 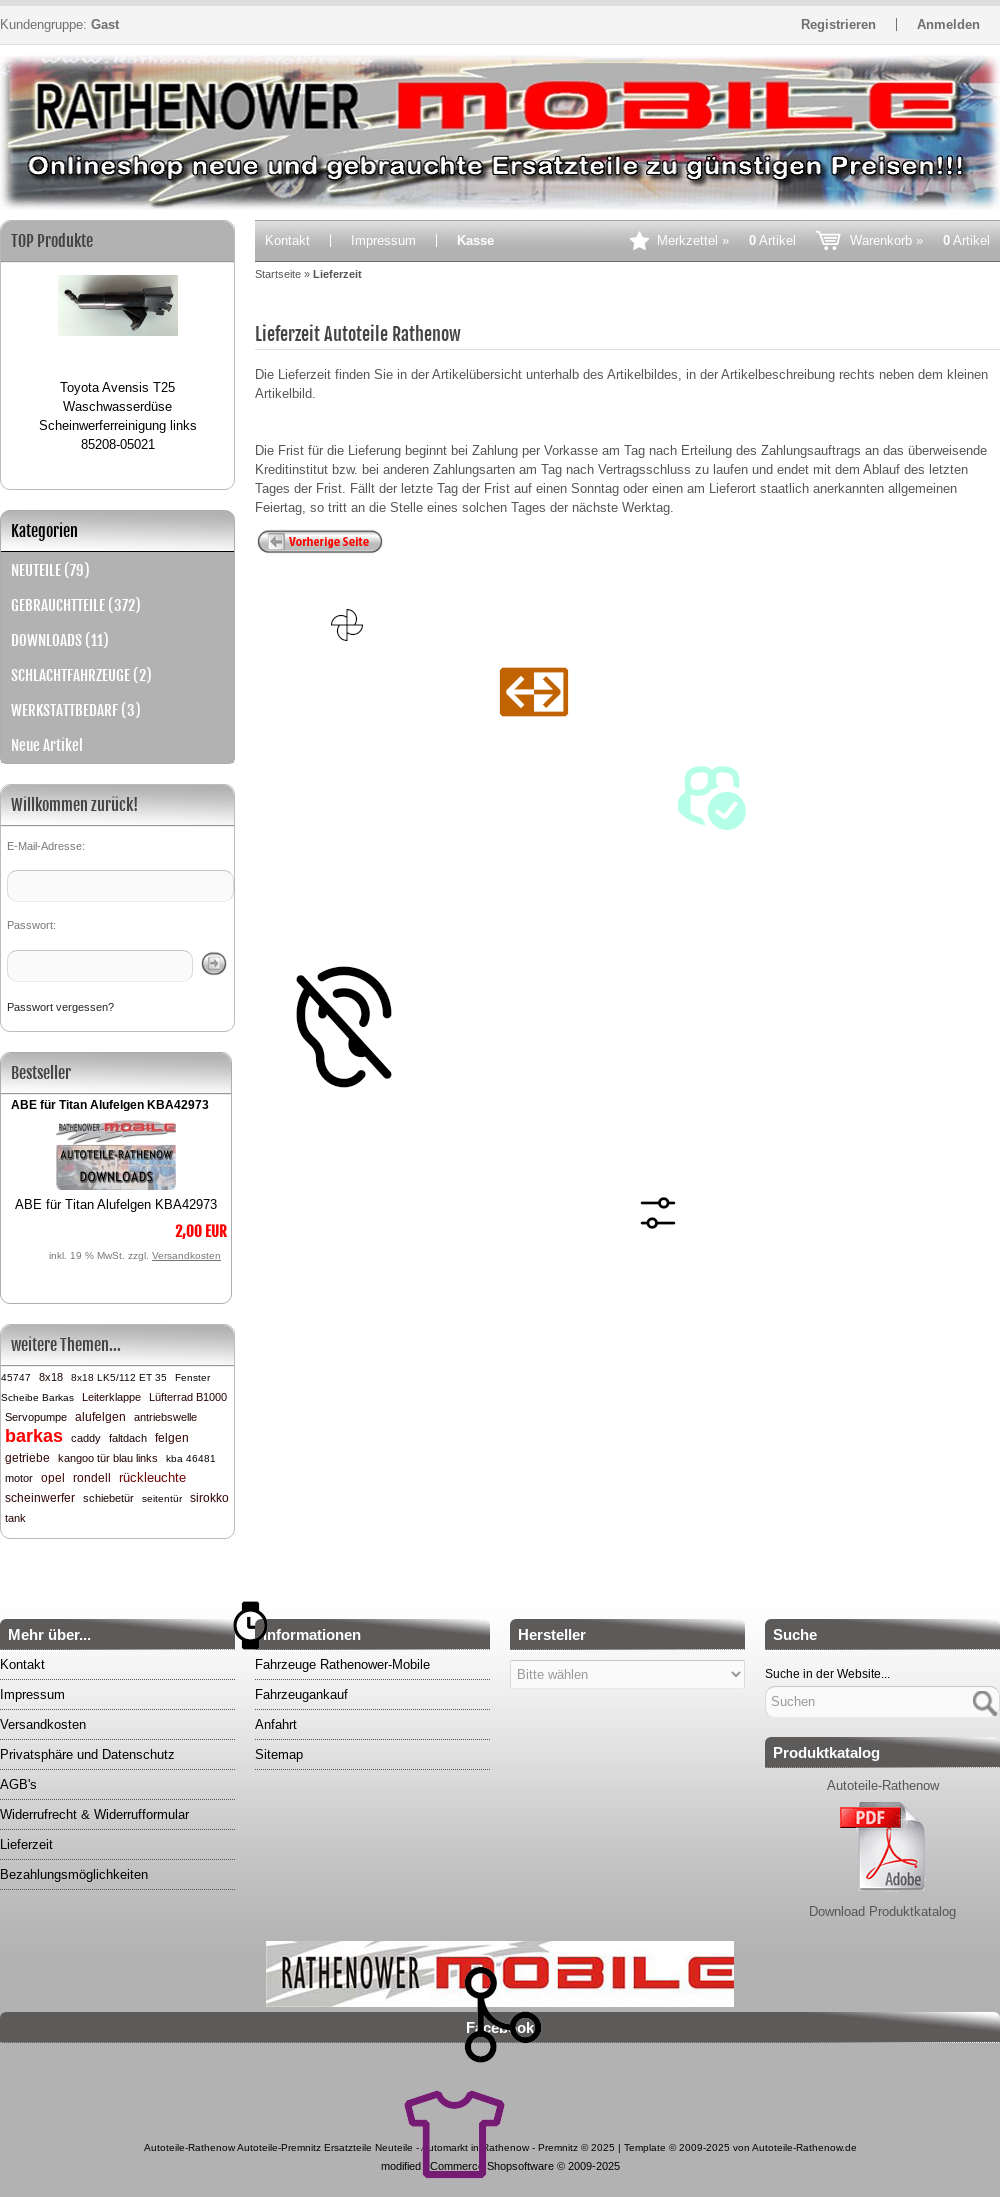 I want to click on indicates hearing assistance is disabled, so click(x=344, y=1027).